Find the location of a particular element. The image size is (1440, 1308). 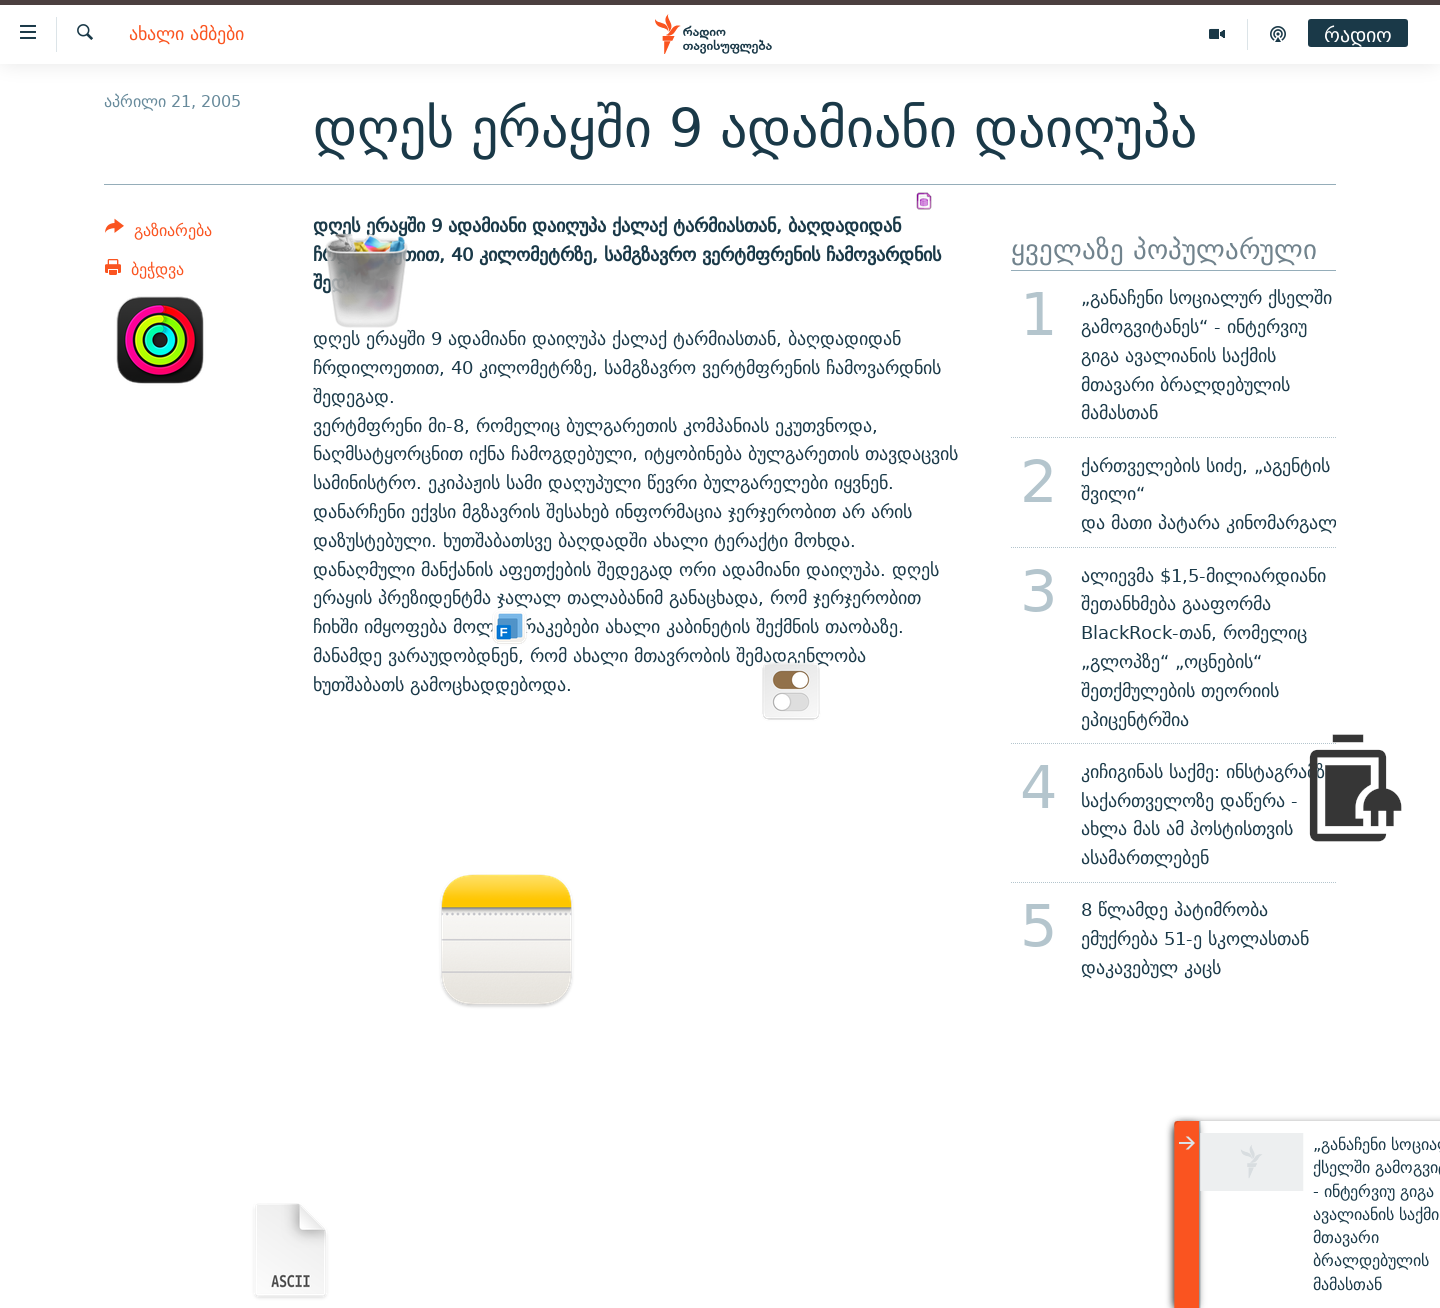

open gnome tweaks to customize desktop settings is located at coordinates (791, 691).